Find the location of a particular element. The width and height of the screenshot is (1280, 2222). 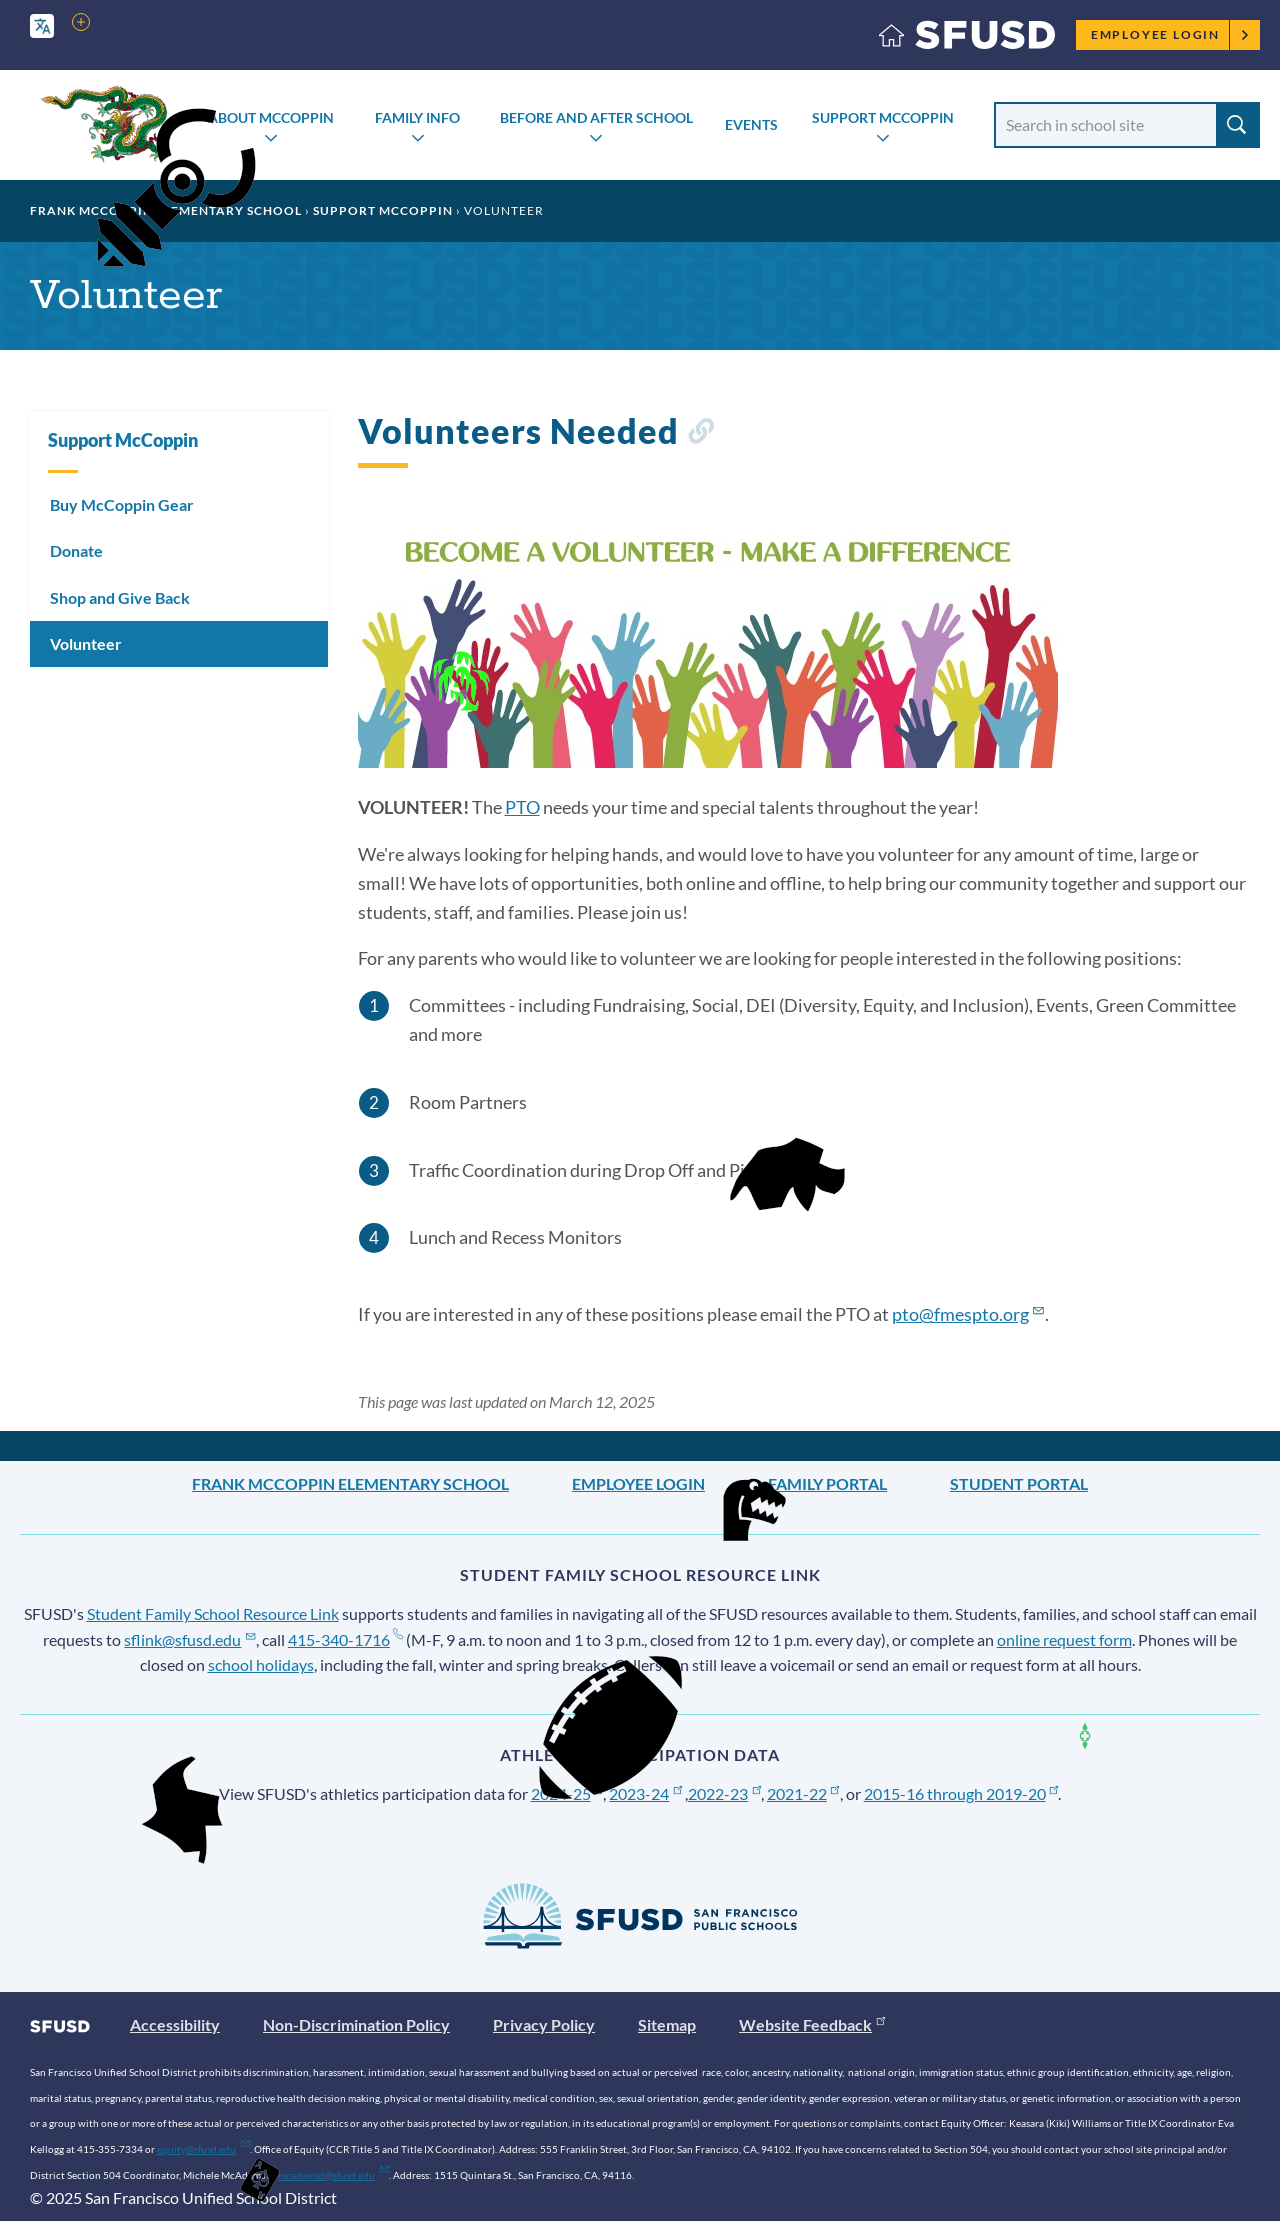

dinosaur or t-rex character selection is located at coordinates (754, 1509).